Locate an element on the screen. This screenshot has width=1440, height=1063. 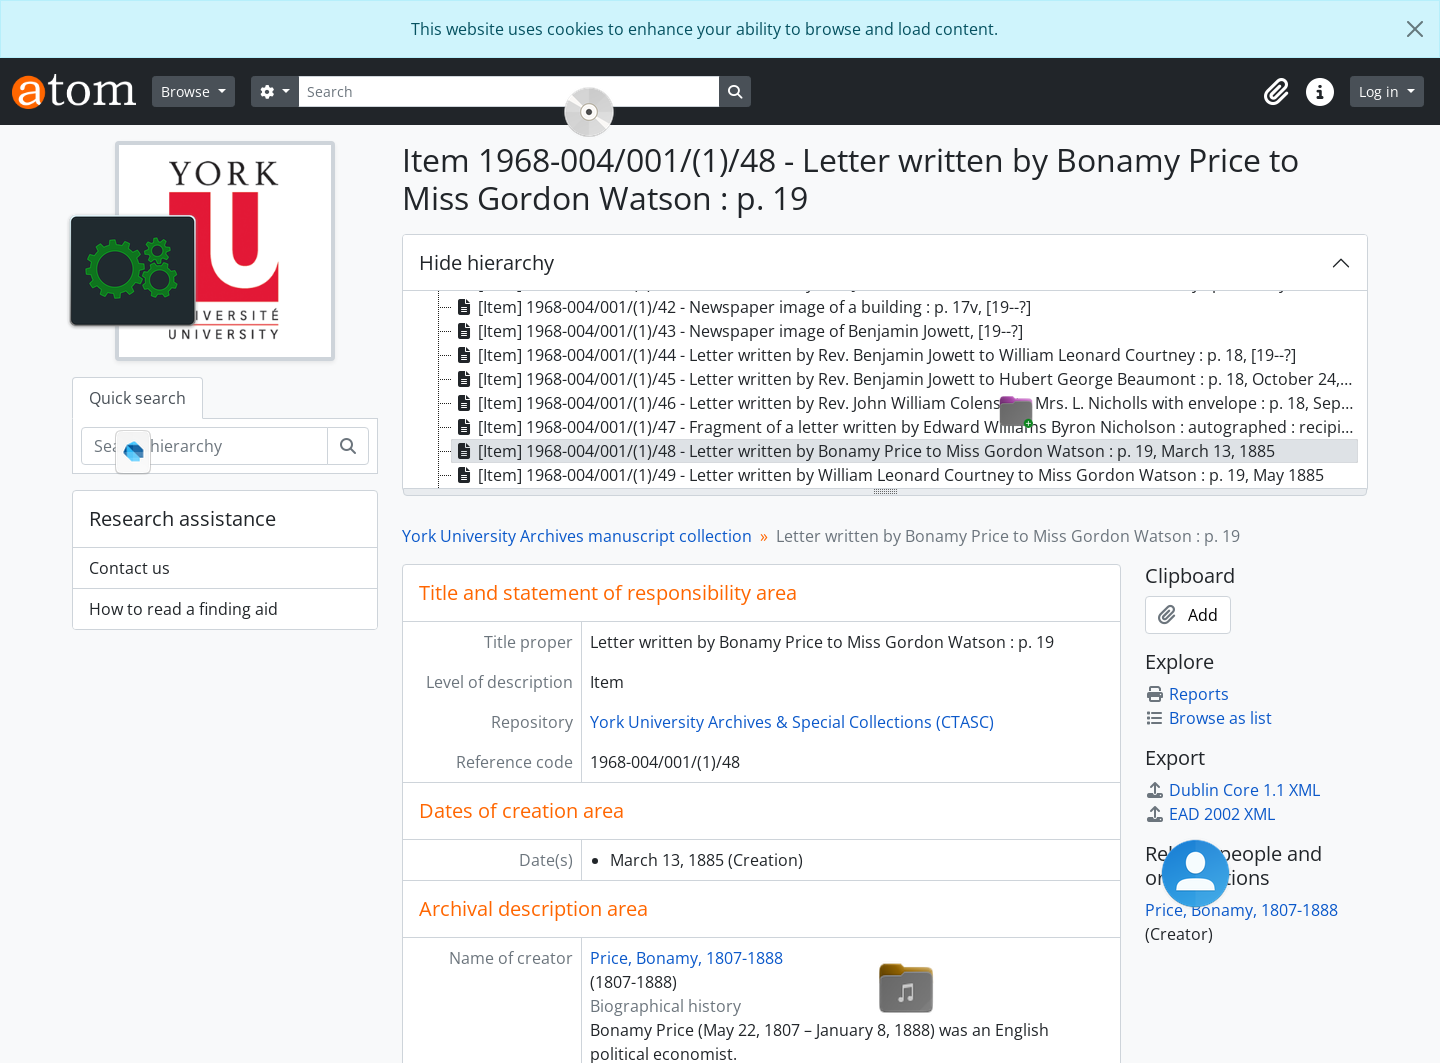
create a new folder is located at coordinates (1016, 411).